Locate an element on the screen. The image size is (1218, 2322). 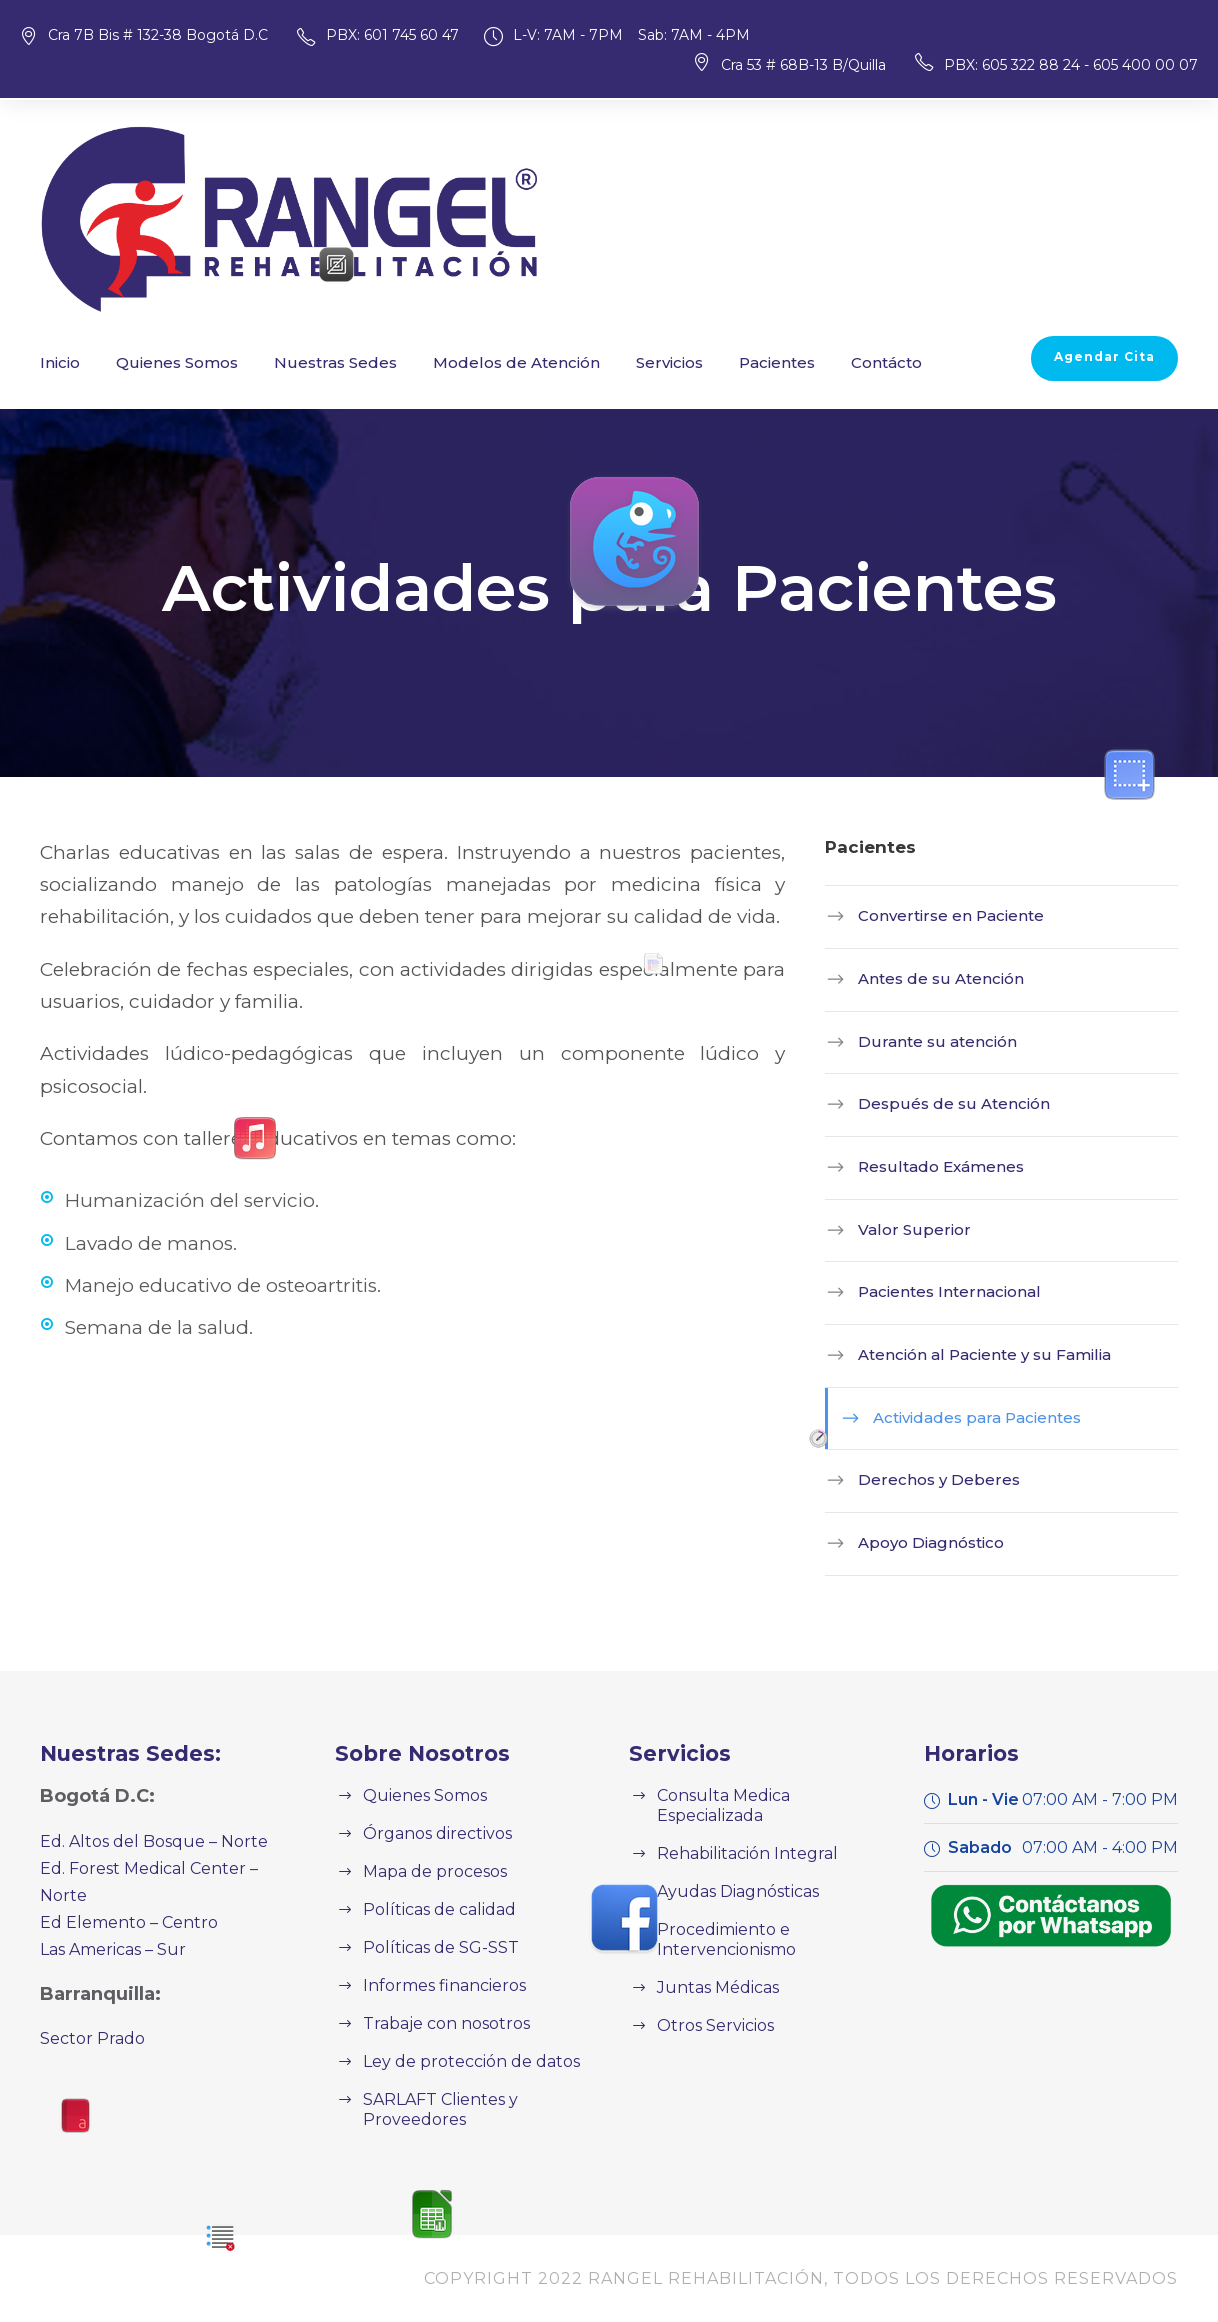
open the Facebook app is located at coordinates (624, 1917).